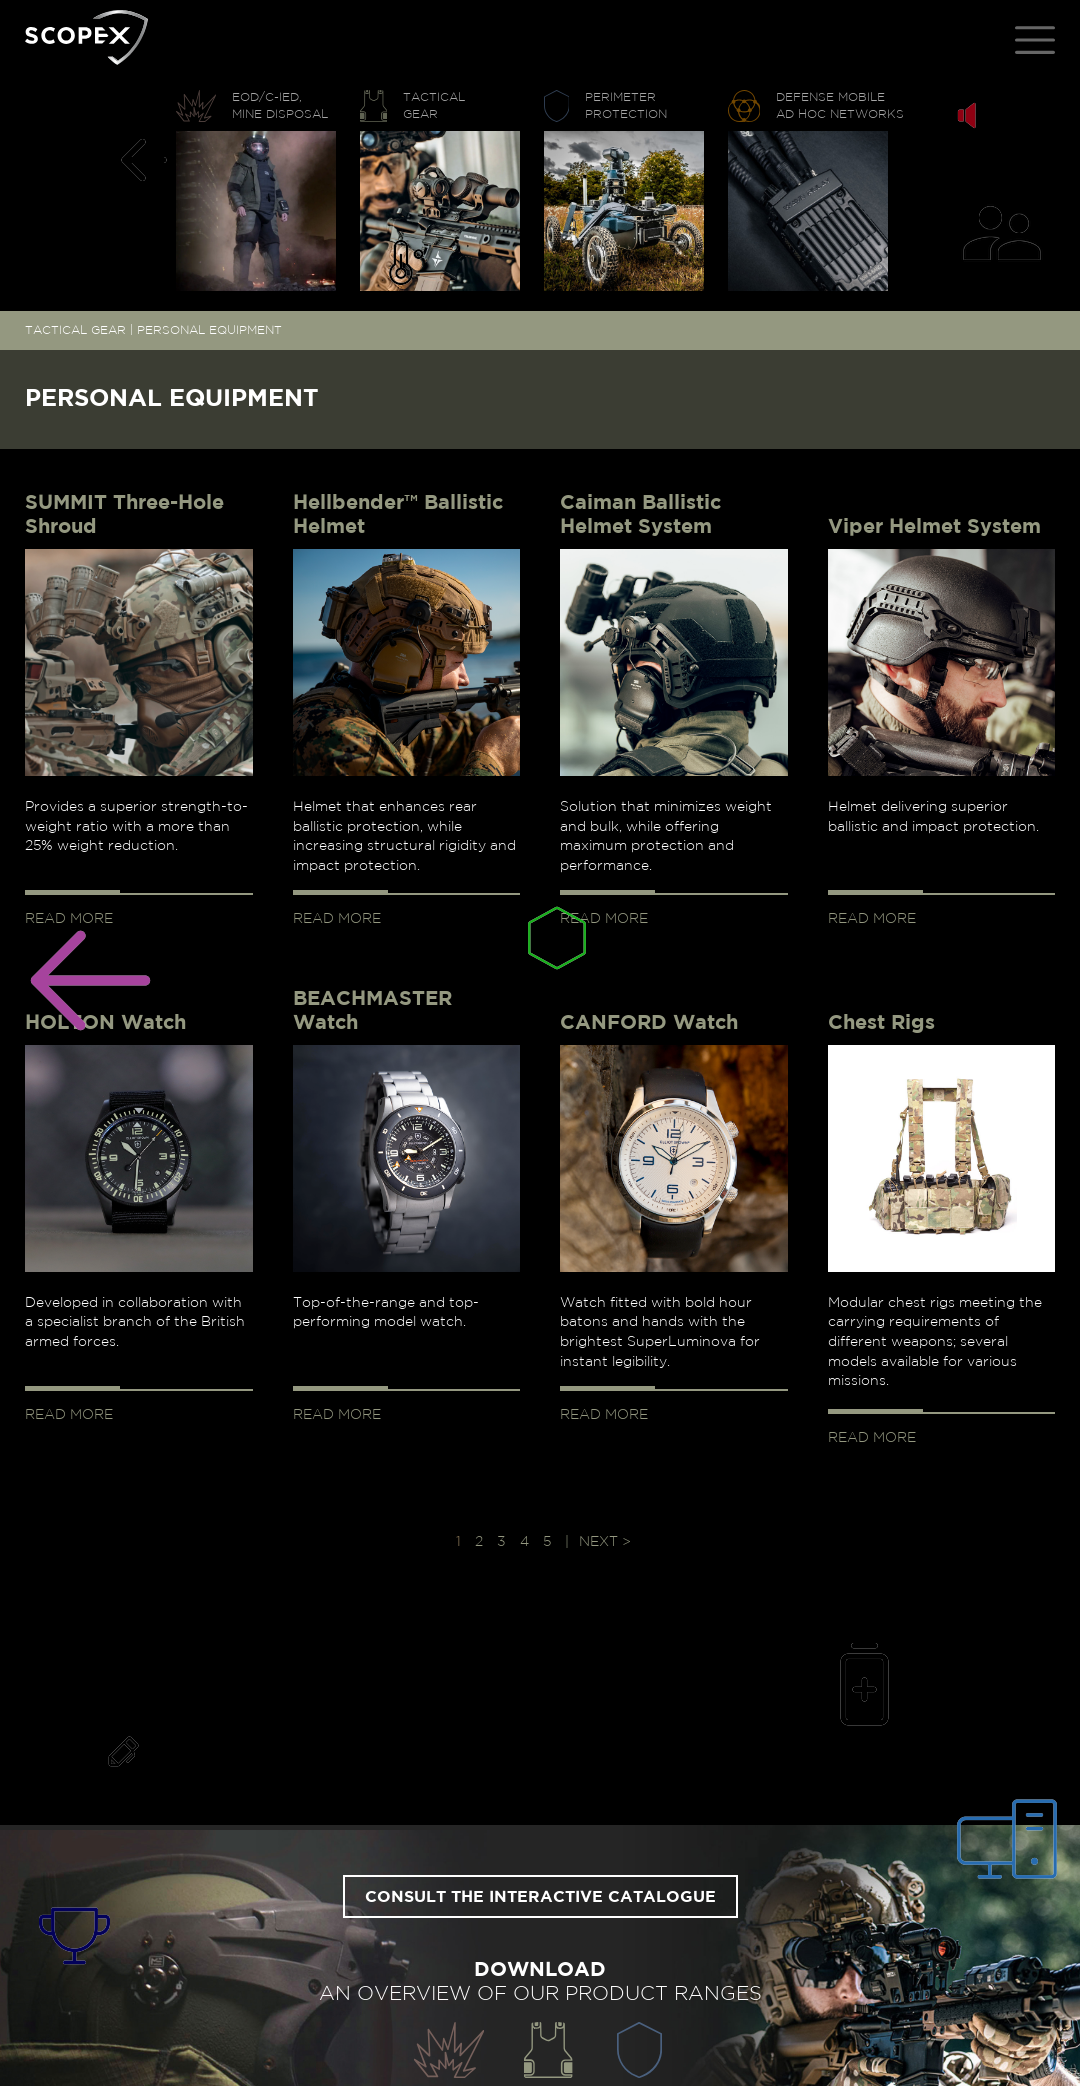  I want to click on view current temperature, so click(402, 262).